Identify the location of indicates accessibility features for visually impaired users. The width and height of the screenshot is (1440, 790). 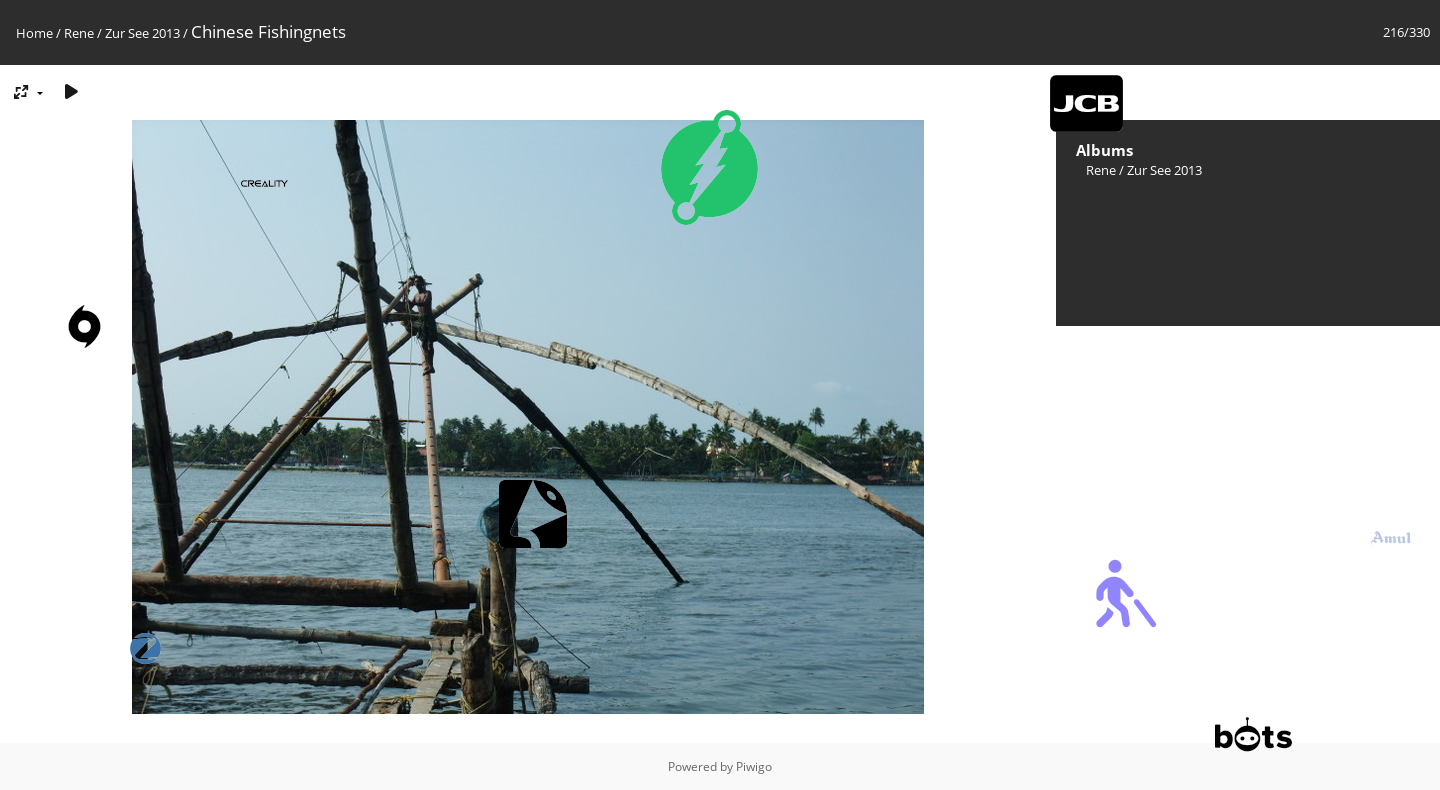
(1122, 593).